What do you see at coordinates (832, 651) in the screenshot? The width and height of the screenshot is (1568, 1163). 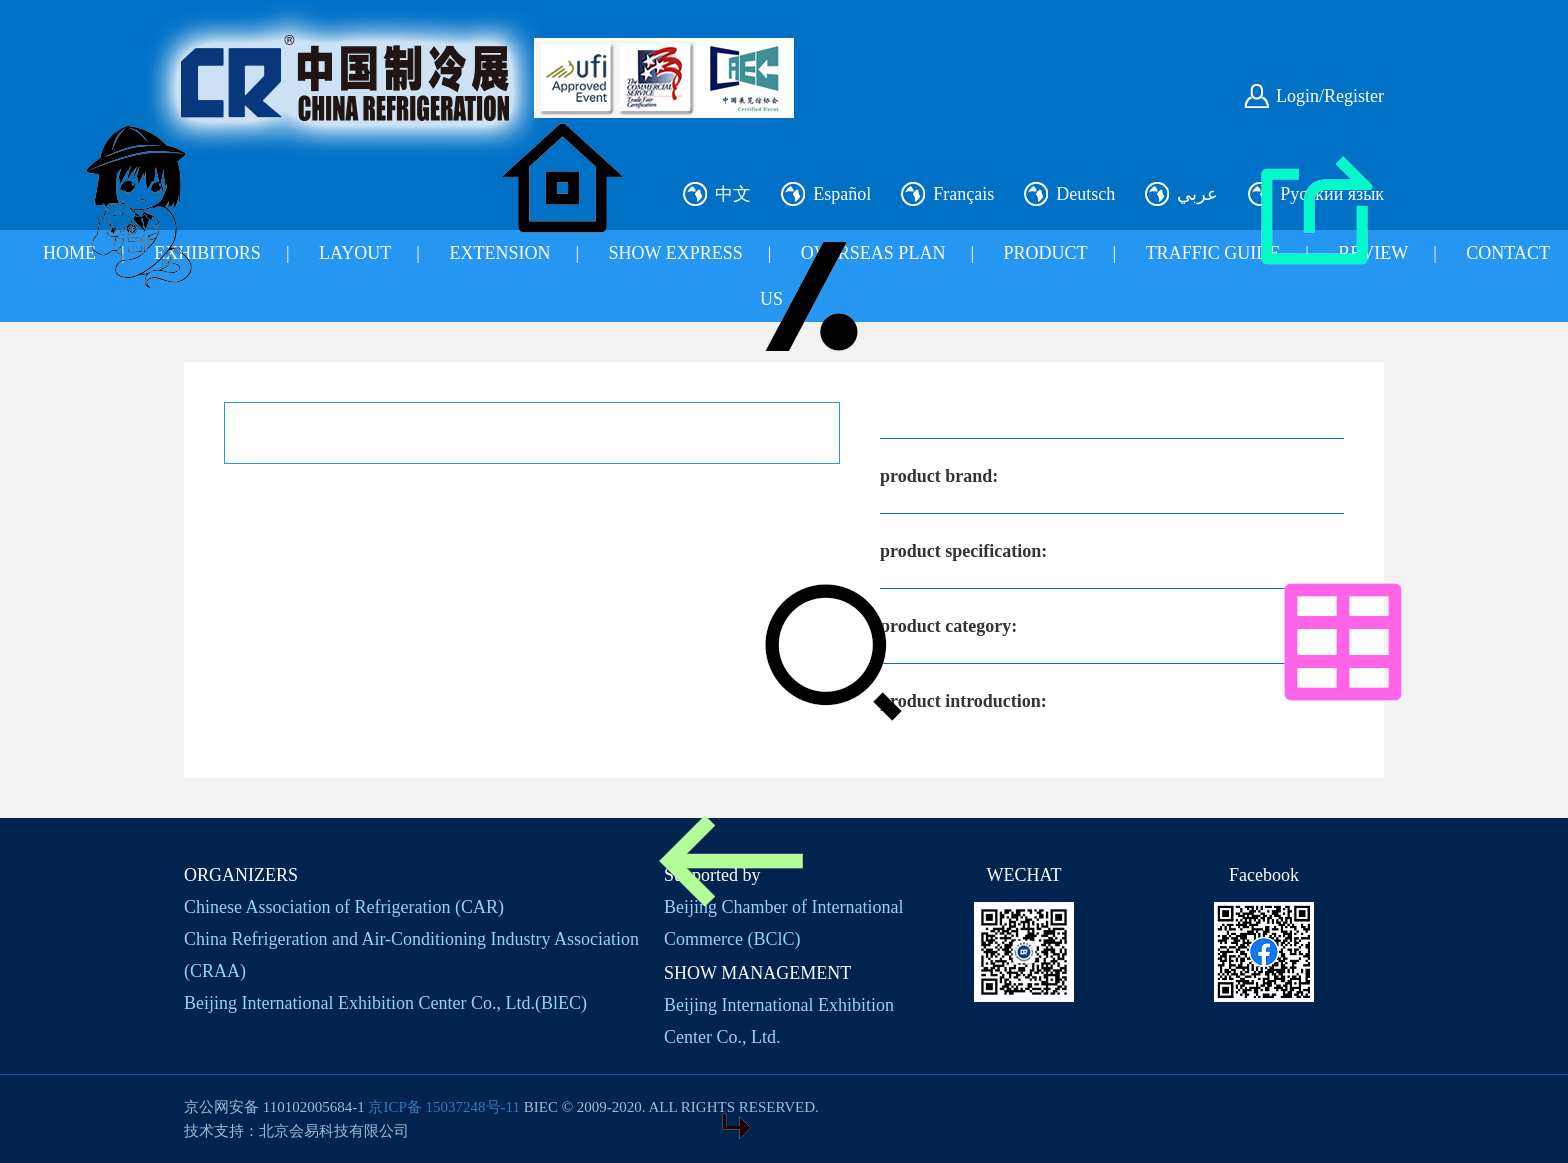 I see `search for content or items` at bounding box center [832, 651].